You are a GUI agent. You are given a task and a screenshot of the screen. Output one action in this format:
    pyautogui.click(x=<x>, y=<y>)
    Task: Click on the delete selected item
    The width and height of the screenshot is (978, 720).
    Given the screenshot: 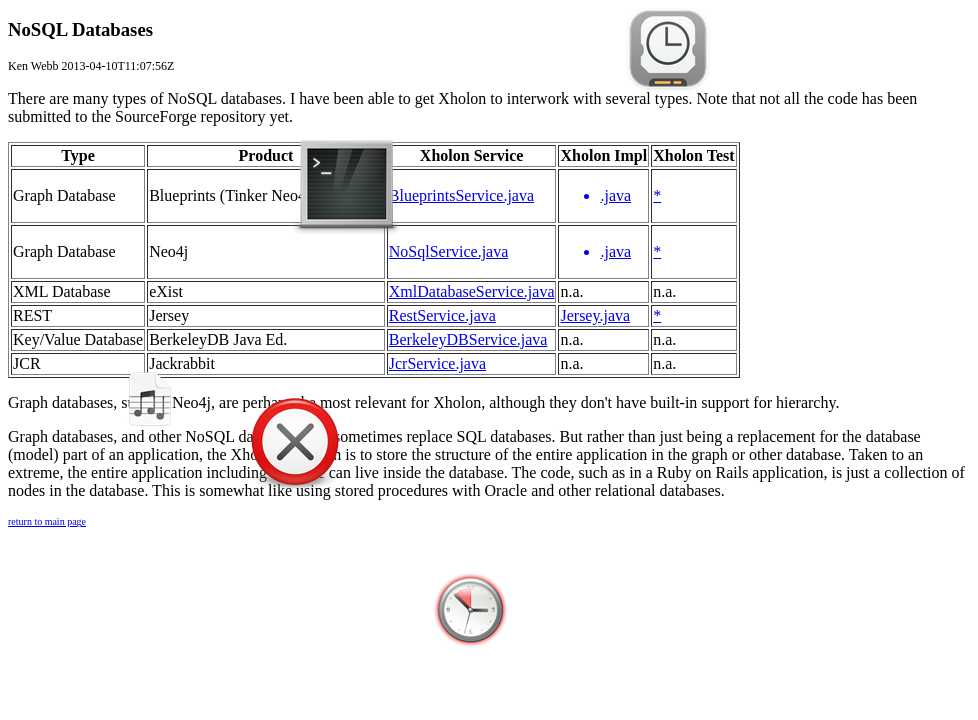 What is the action you would take?
    pyautogui.click(x=297, y=442)
    